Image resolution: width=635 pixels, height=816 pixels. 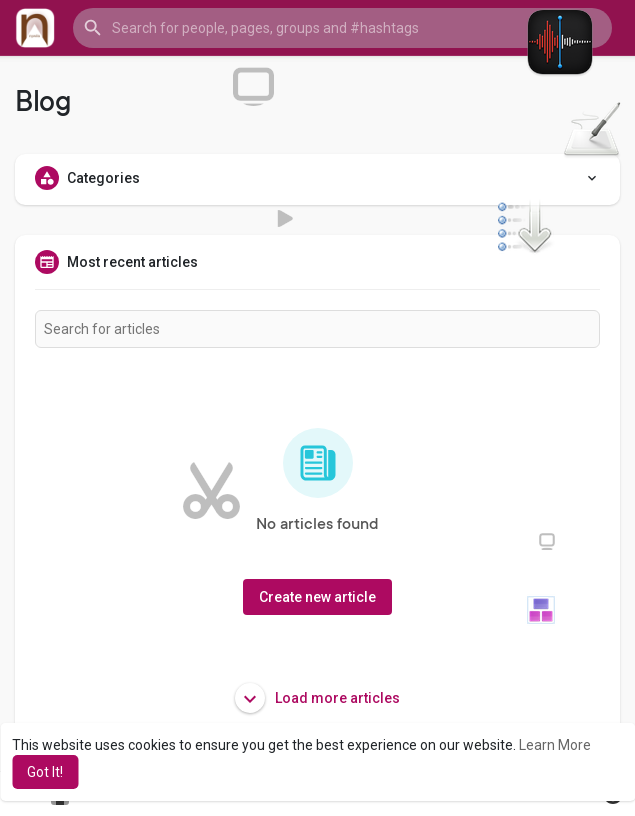 I want to click on sort items in ascending order, so click(x=527, y=228).